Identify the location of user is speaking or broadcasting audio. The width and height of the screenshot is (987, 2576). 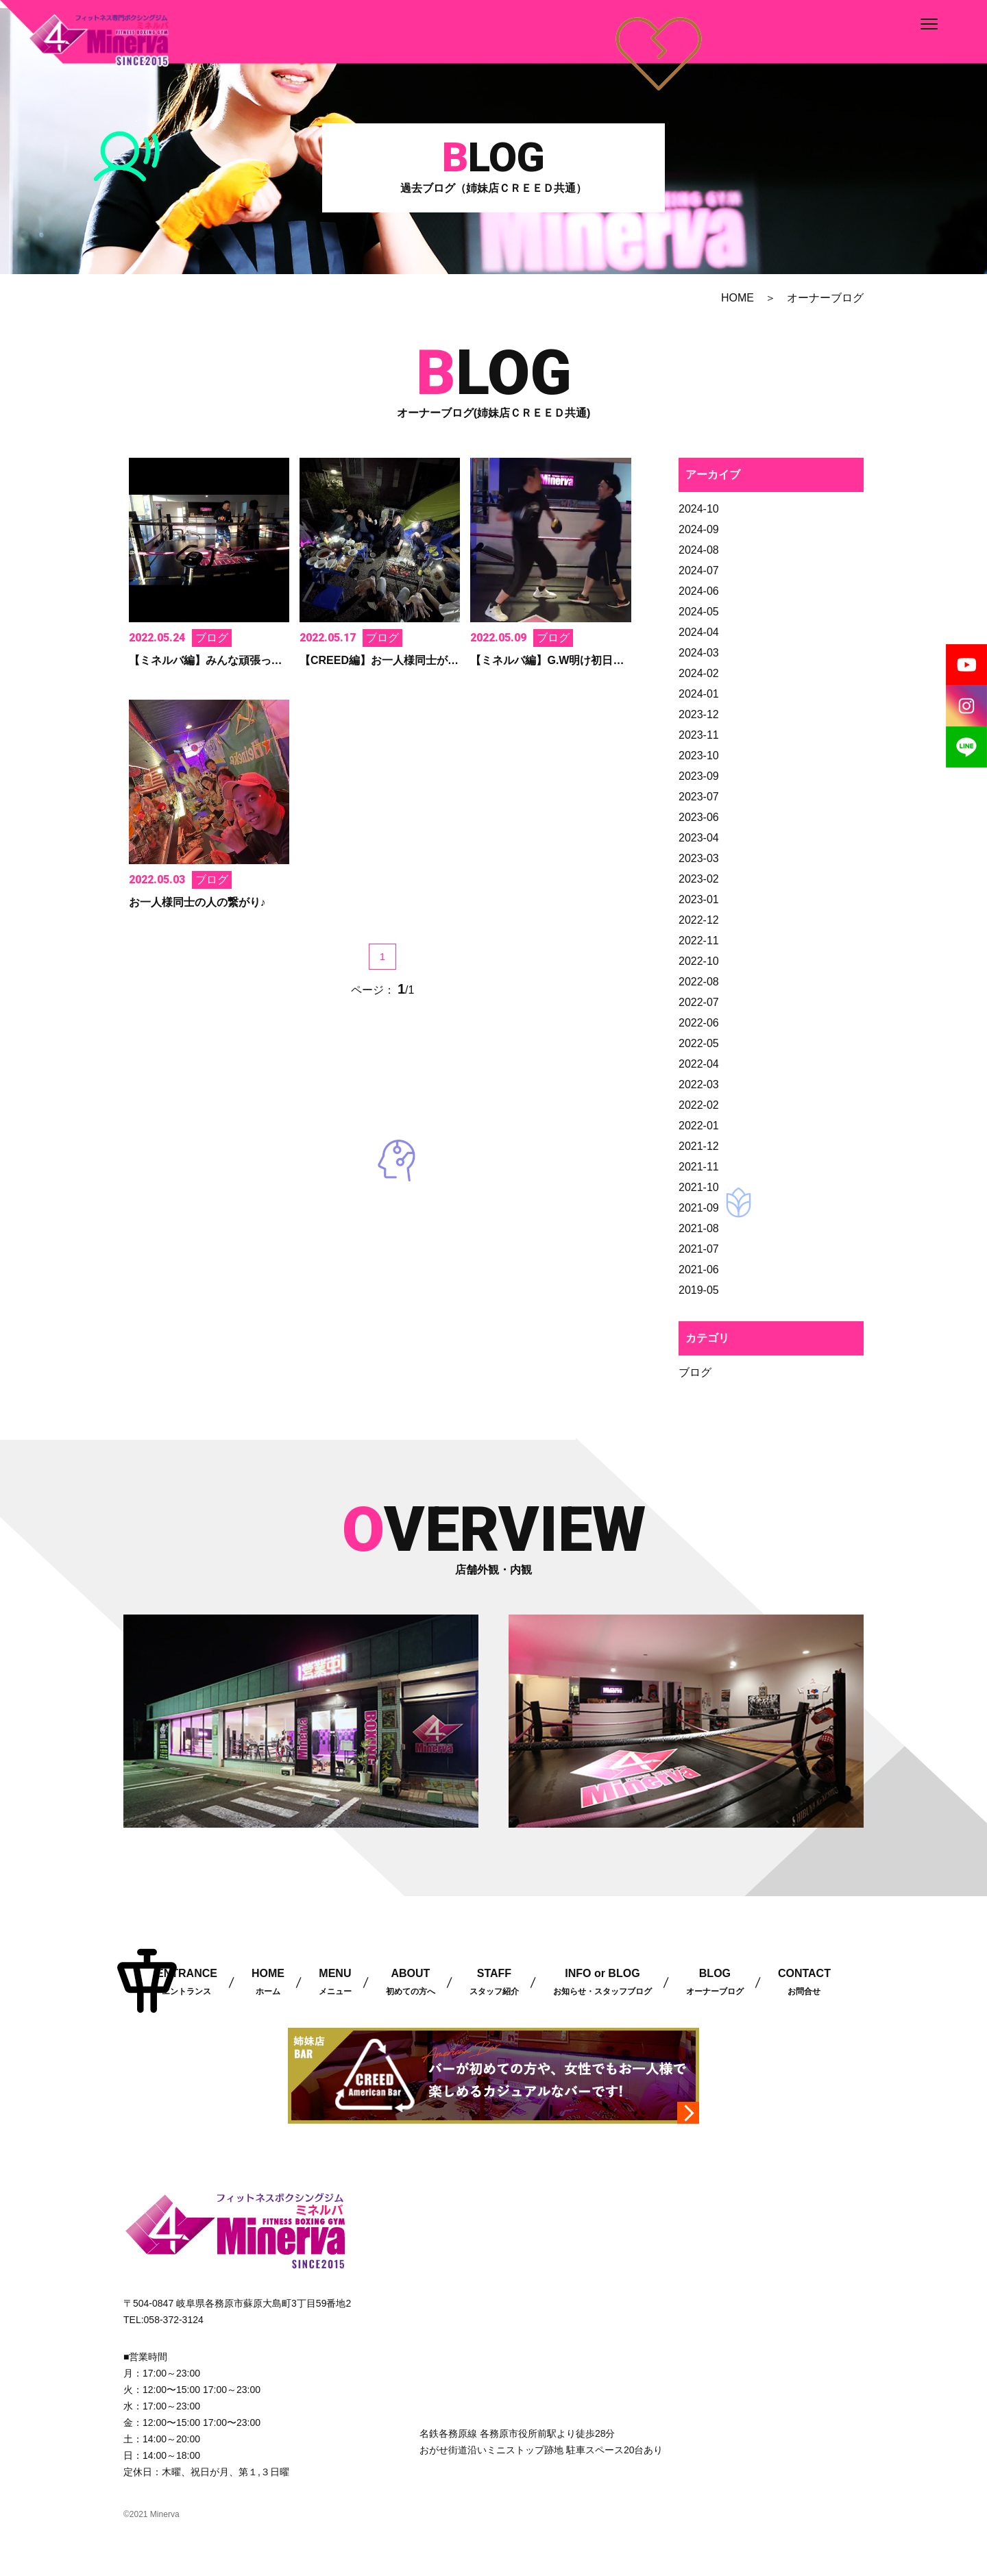
(125, 156).